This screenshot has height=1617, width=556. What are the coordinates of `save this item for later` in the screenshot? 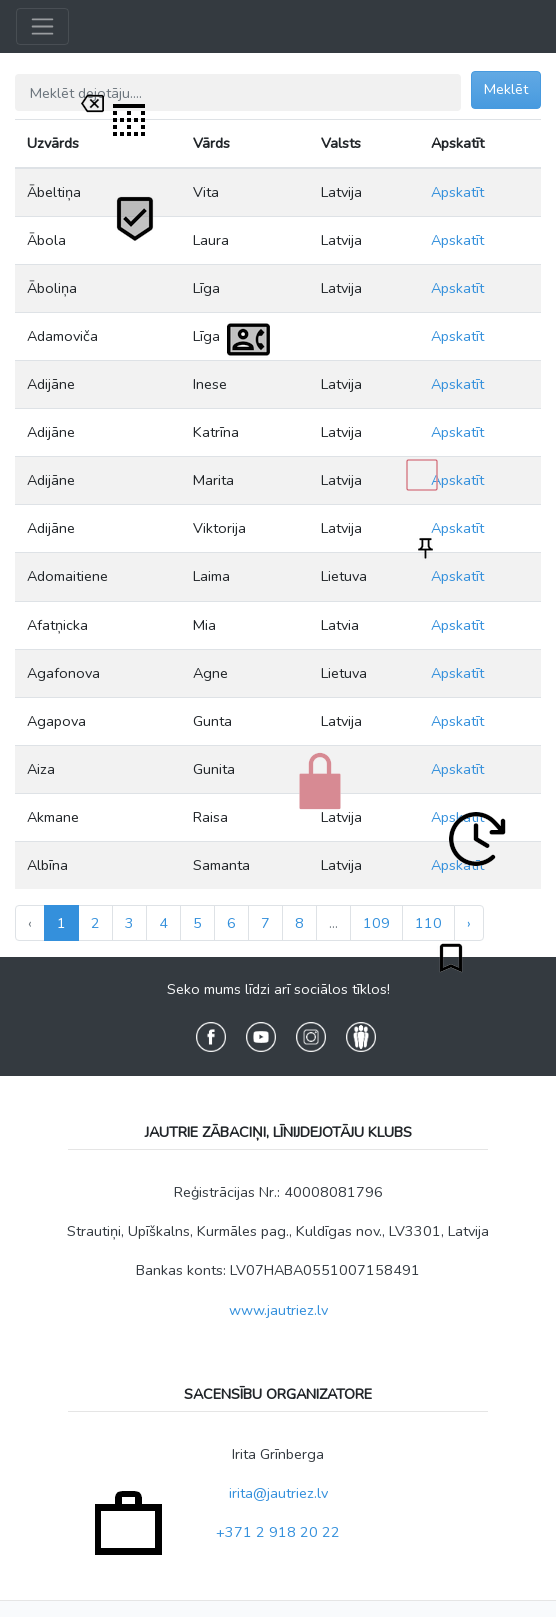 It's located at (451, 958).